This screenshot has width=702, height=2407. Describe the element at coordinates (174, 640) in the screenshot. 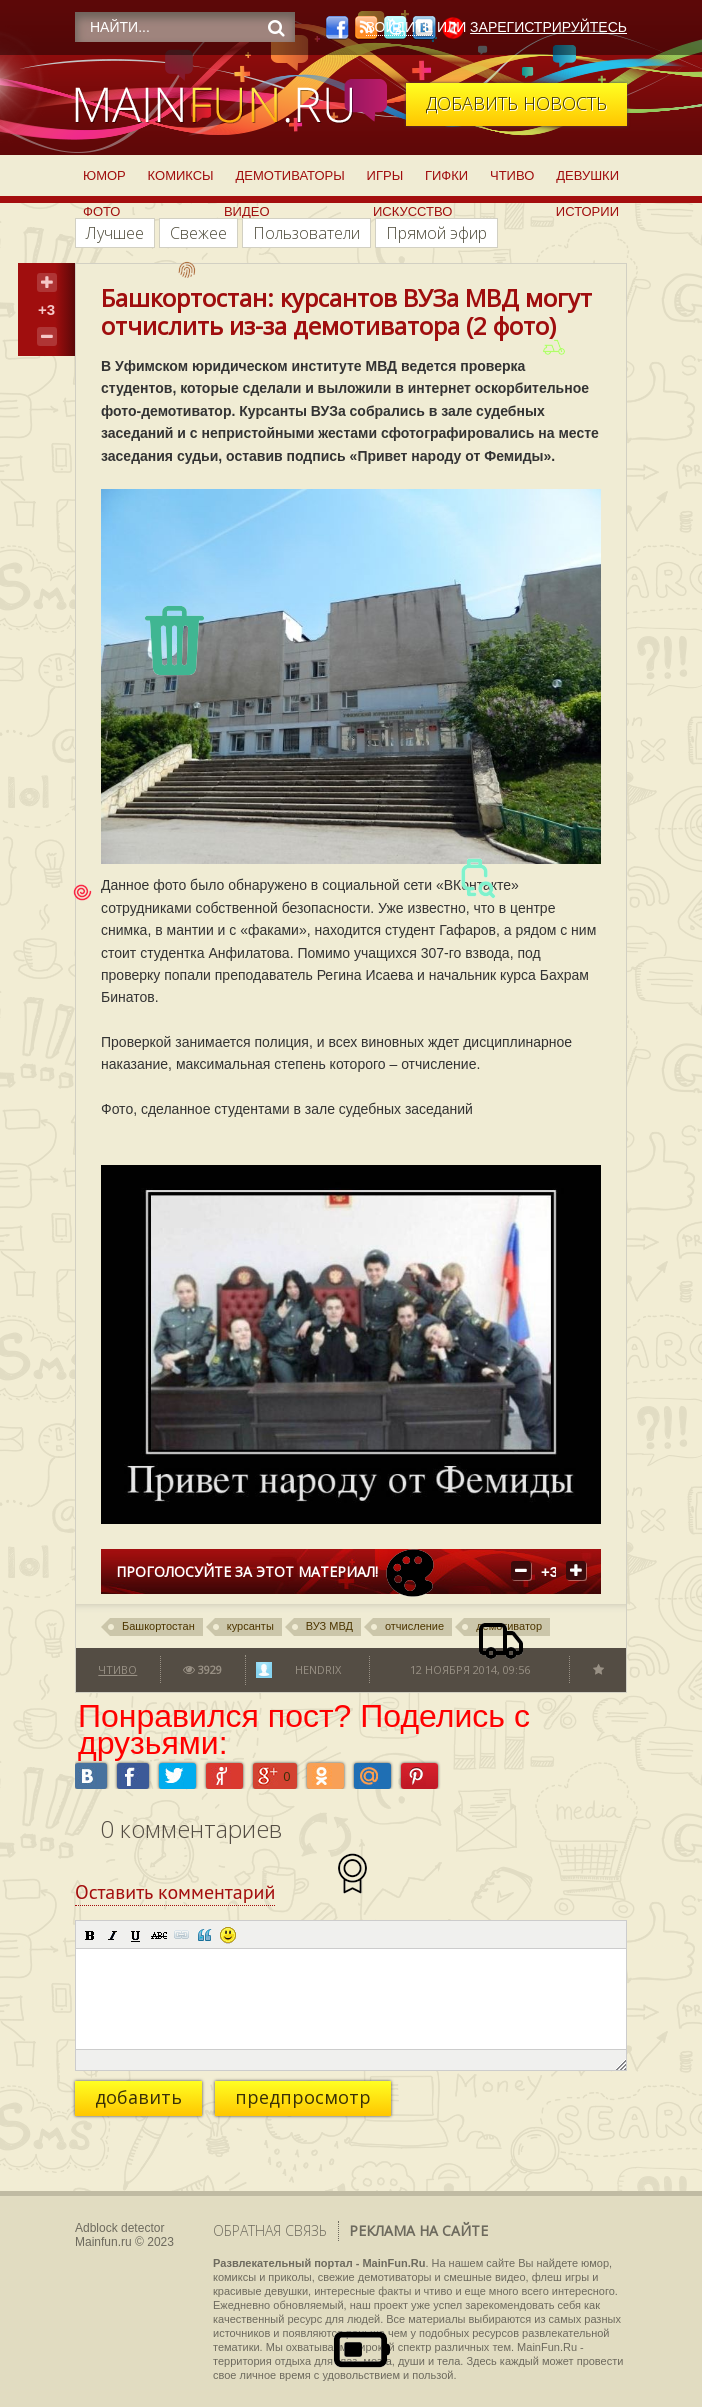

I see `delete selected item` at that location.